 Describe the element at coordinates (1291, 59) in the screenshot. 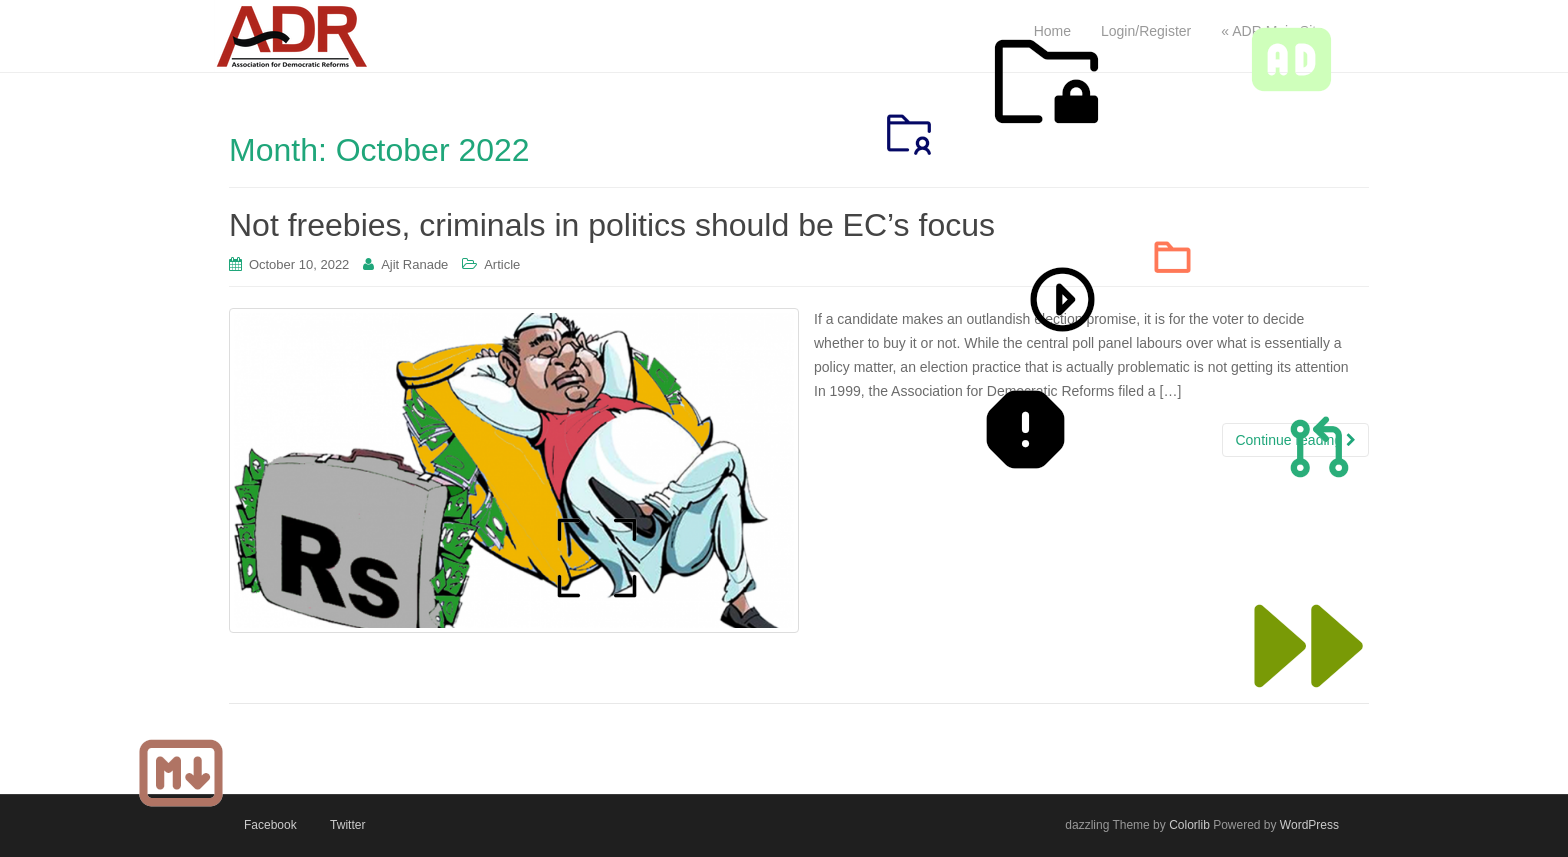

I see `indicates sponsored or advertisement content` at that location.